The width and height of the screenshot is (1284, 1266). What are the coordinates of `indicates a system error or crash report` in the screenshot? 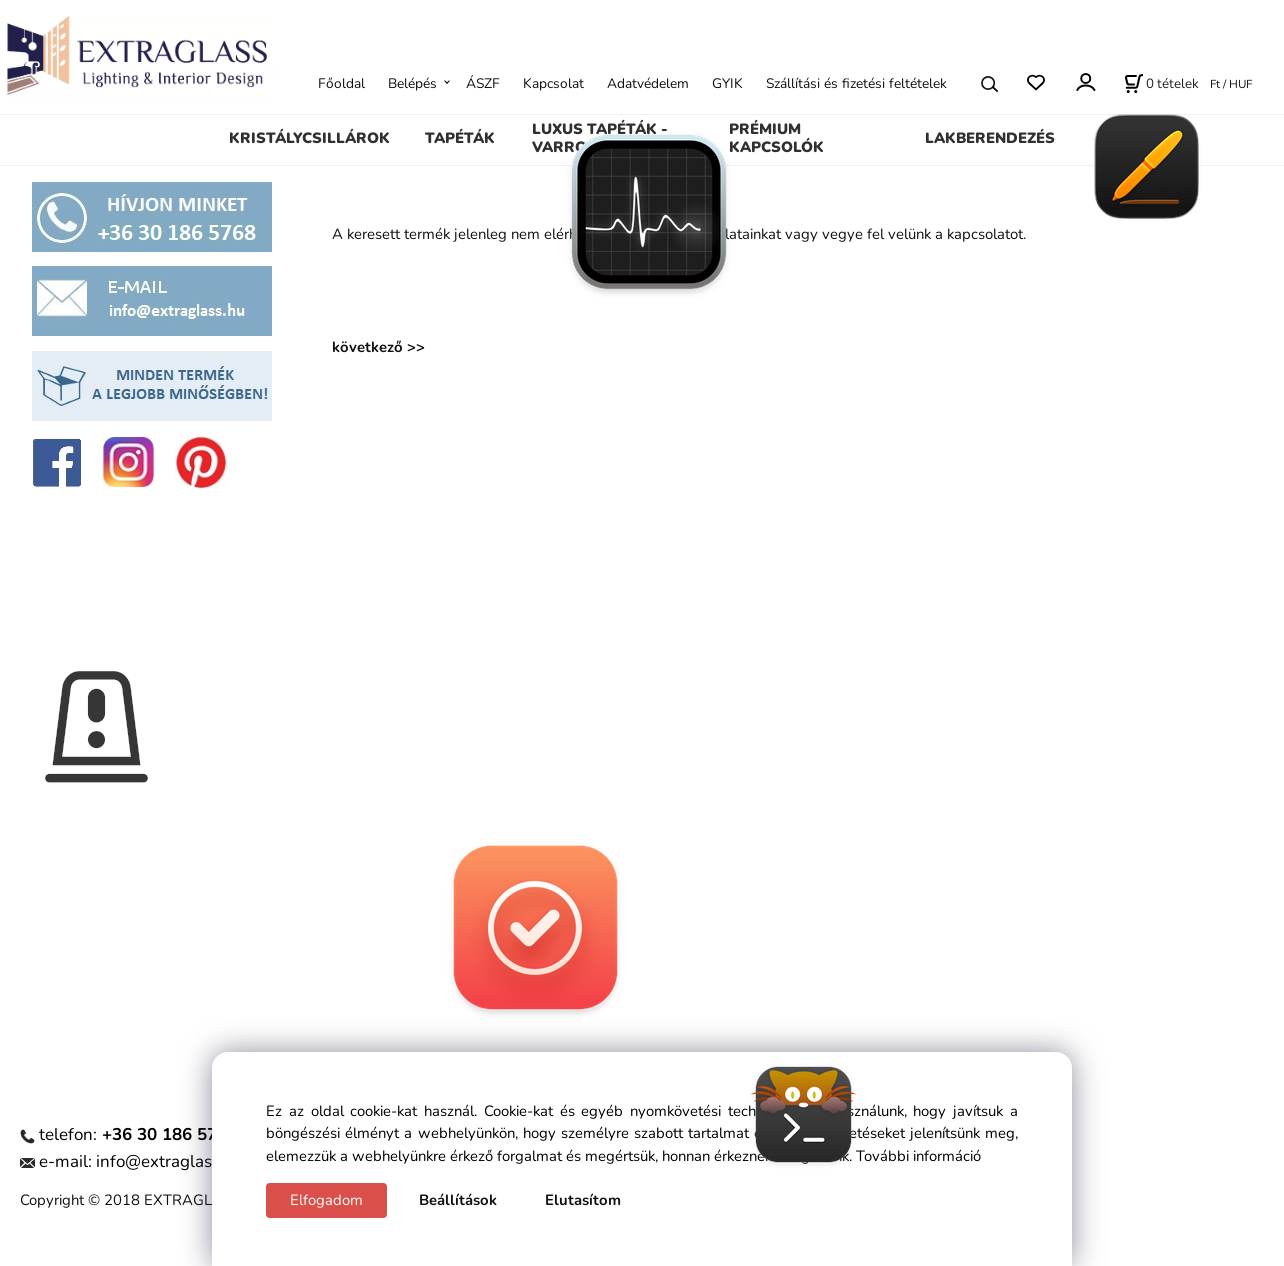 It's located at (96, 722).